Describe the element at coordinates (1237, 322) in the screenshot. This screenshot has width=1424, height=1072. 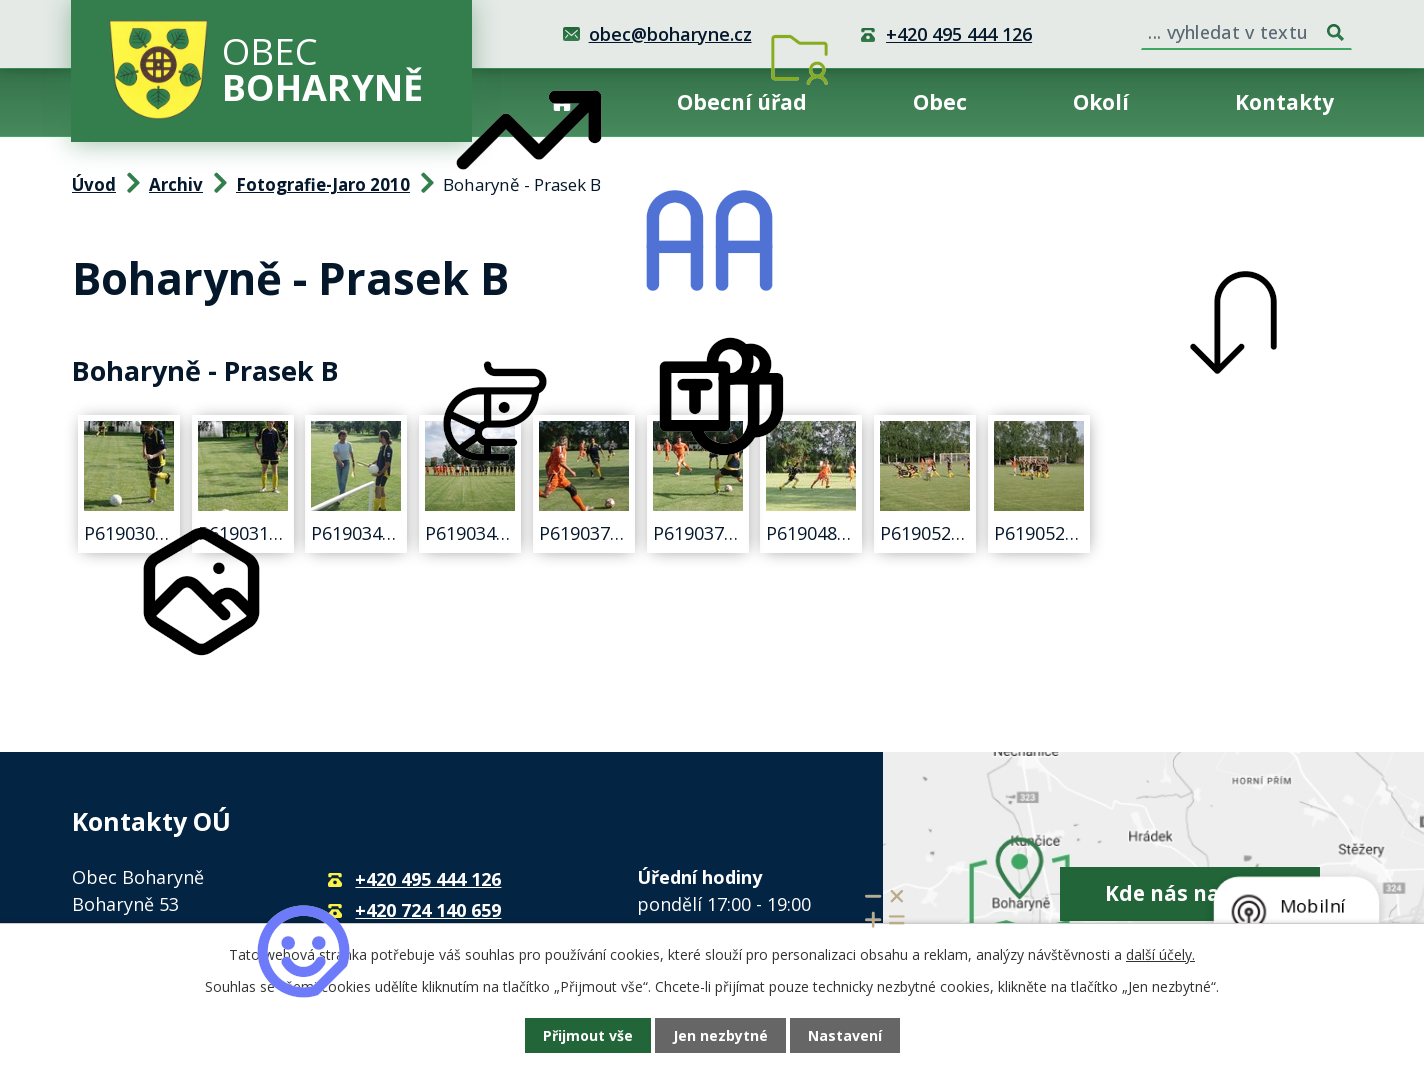
I see `undo or reverse last action` at that location.